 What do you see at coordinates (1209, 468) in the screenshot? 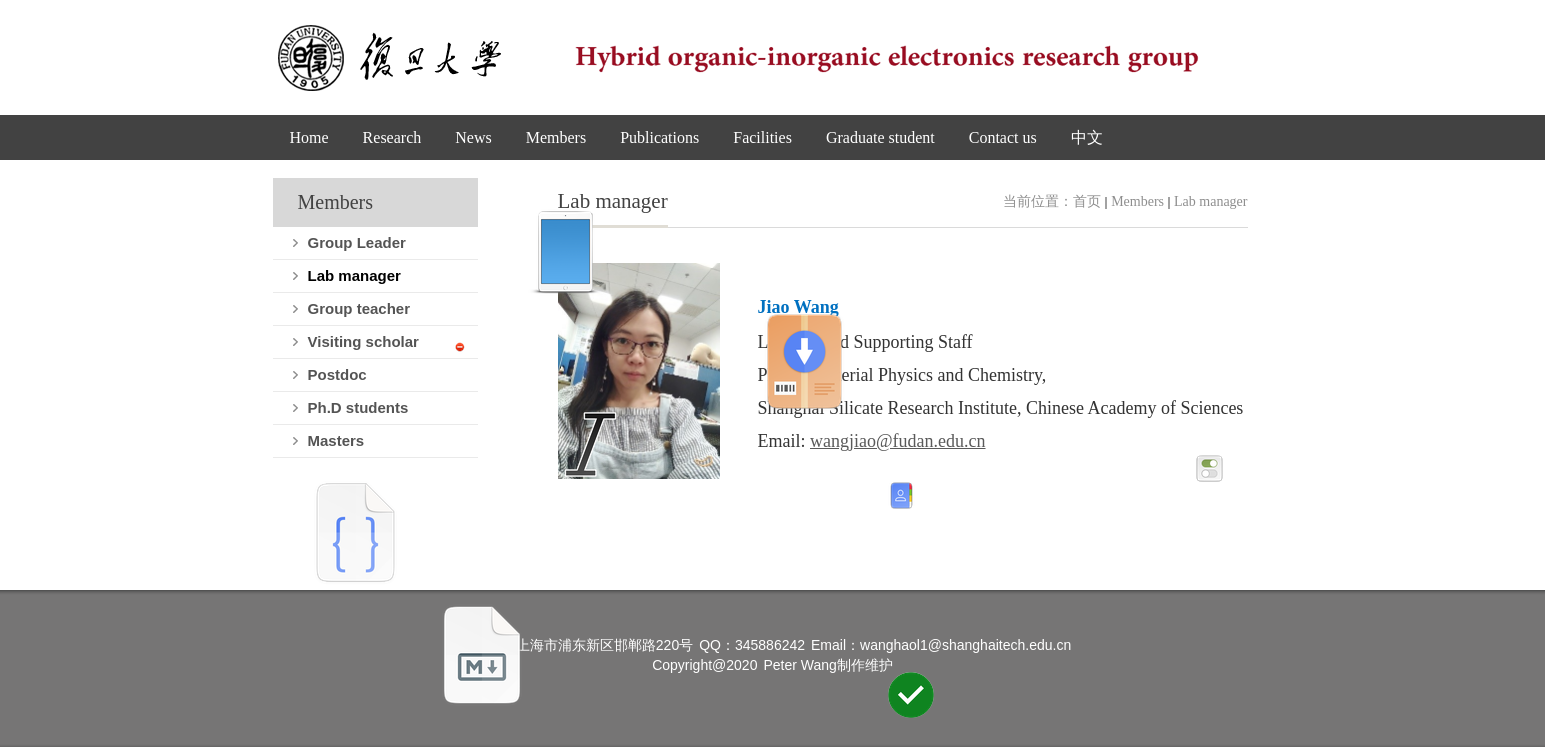
I see `open system settings or preferences` at bounding box center [1209, 468].